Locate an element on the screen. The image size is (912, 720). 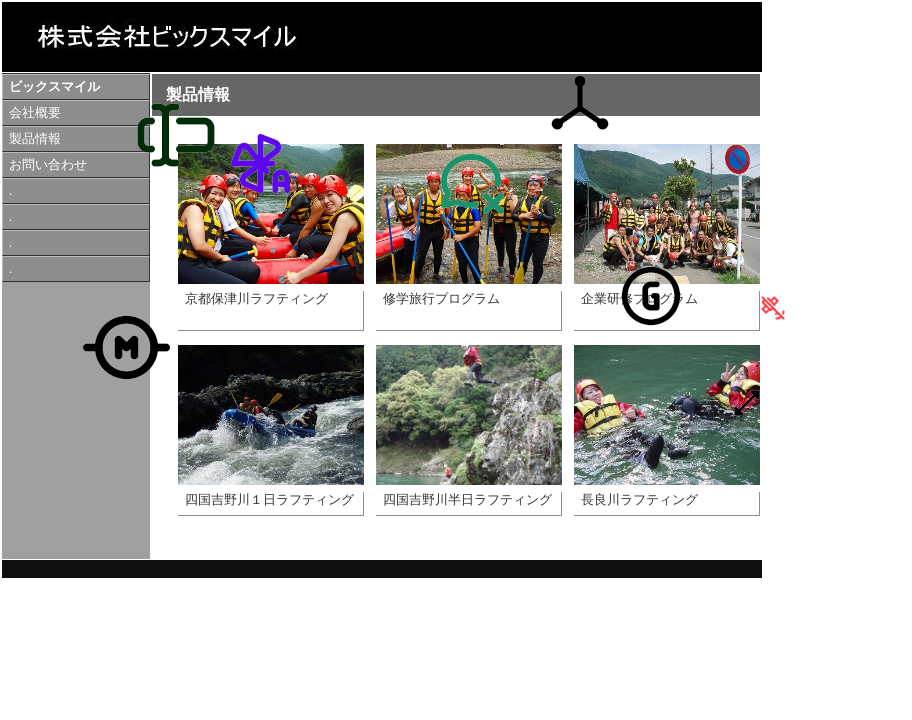
tap to enter text in this field is located at coordinates (176, 135).